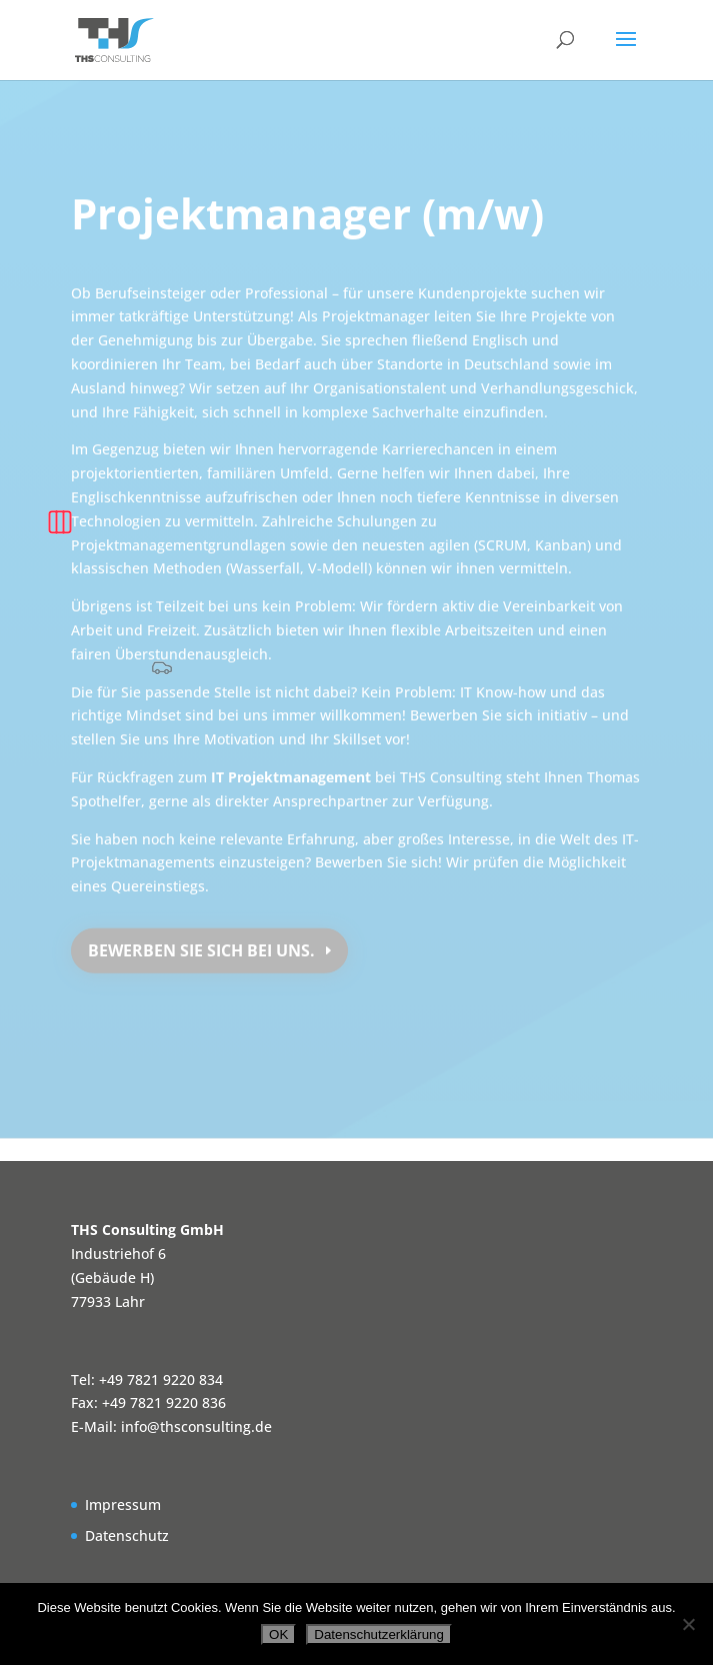 The image size is (713, 1665). I want to click on access vehicle or driving settings, so click(162, 667).